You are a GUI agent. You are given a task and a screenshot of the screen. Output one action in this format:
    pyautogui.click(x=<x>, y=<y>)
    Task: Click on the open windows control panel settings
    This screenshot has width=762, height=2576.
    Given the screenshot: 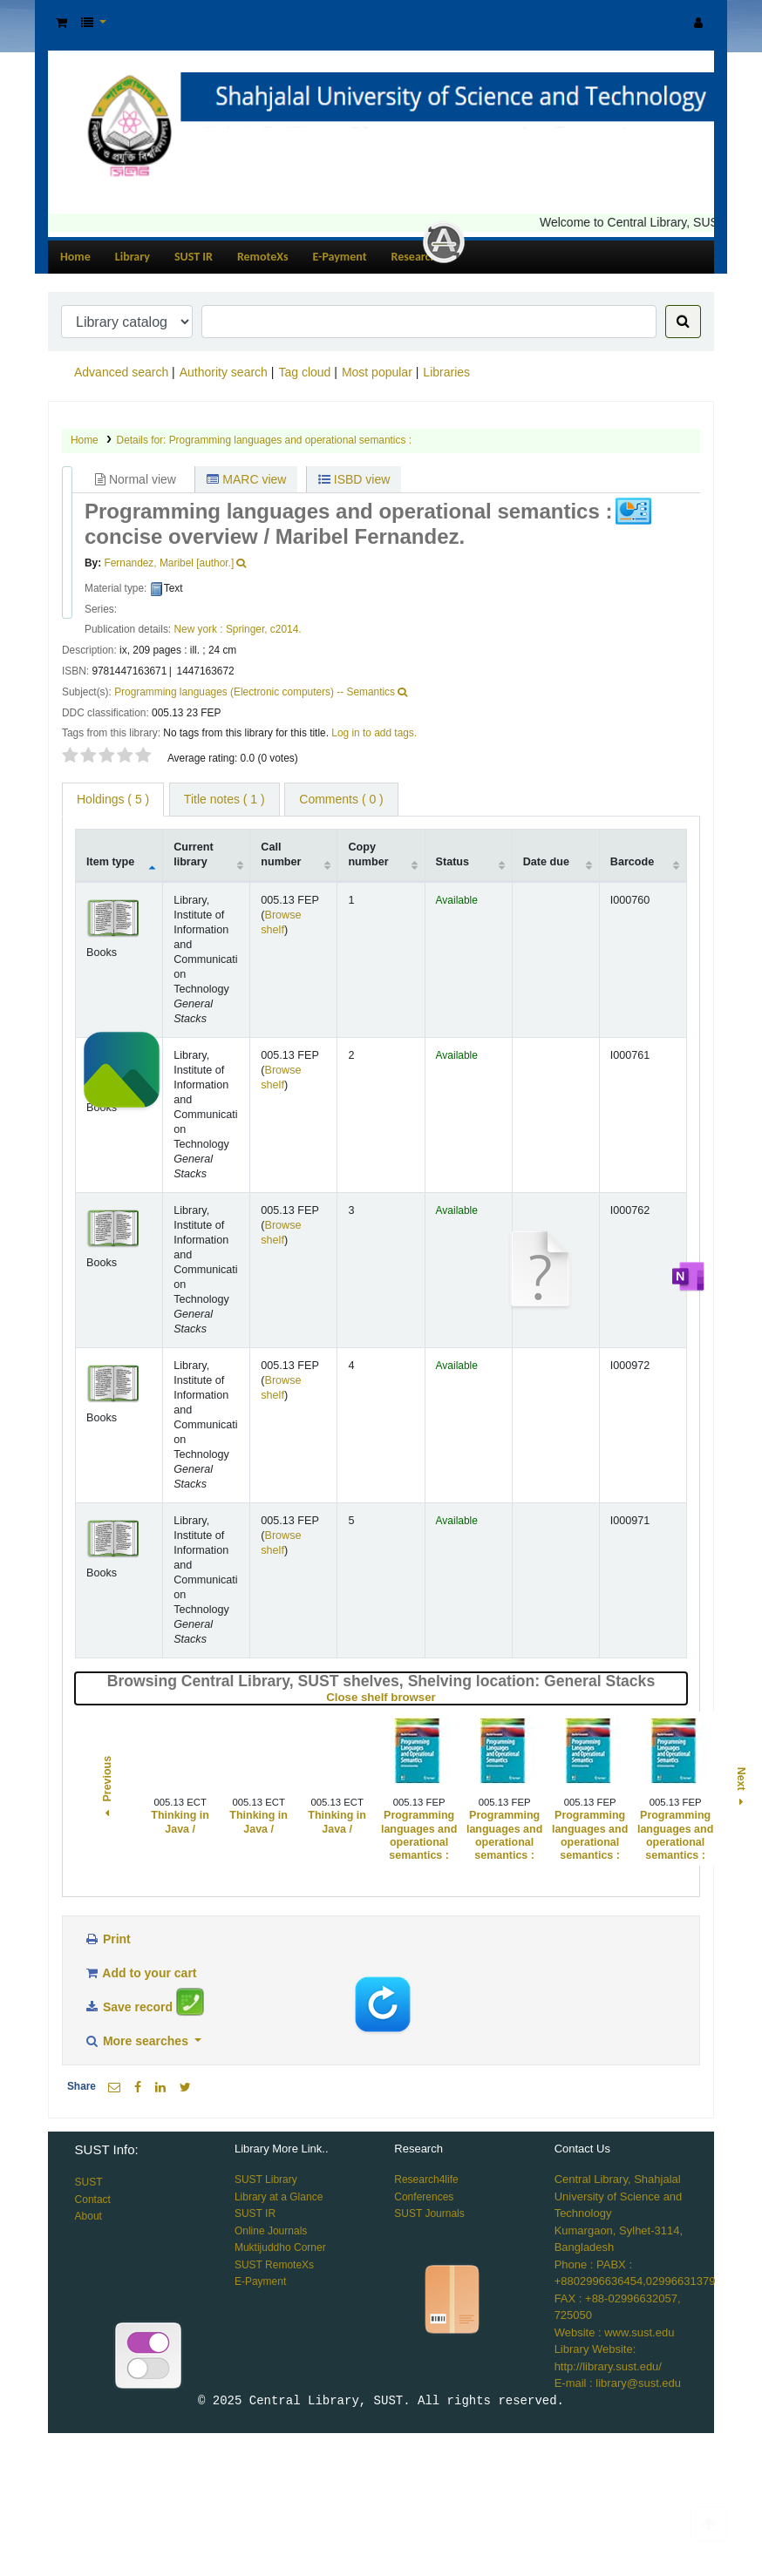 What is the action you would take?
    pyautogui.click(x=633, y=511)
    